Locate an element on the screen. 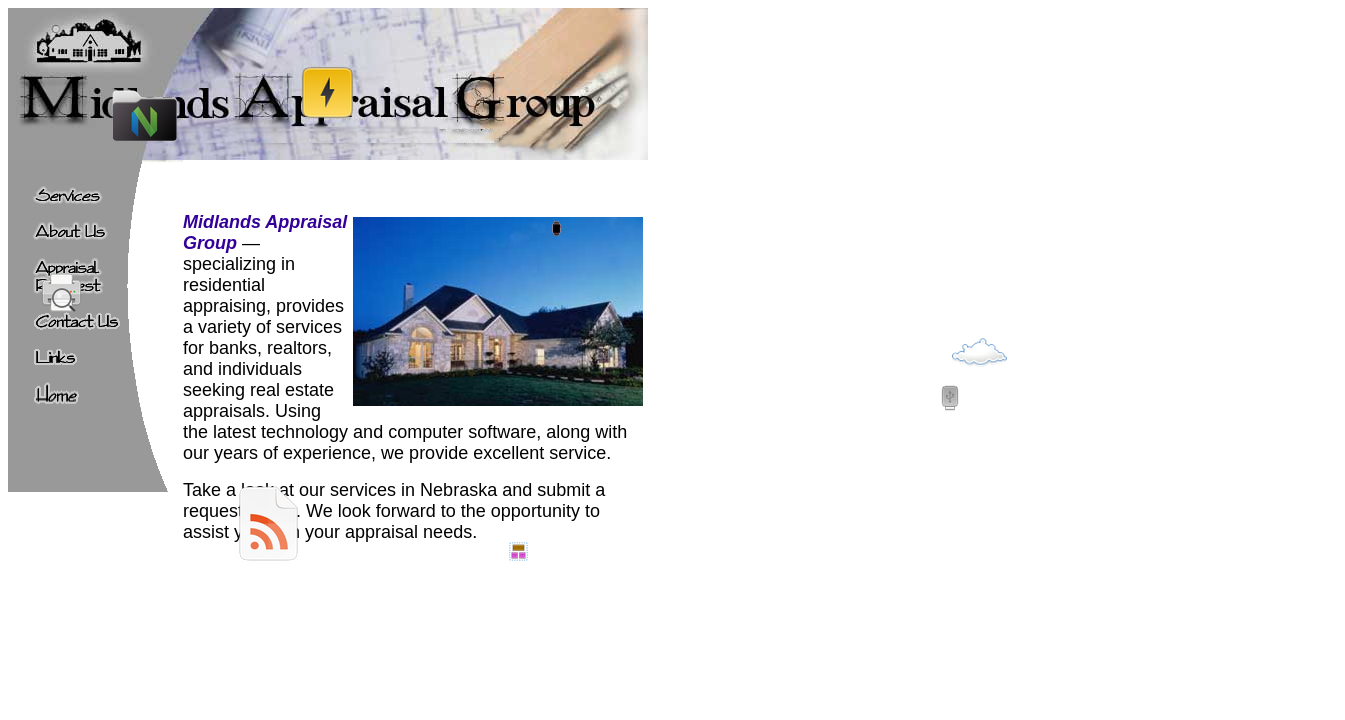 The image size is (1345, 720). select all items in the current view is located at coordinates (518, 551).